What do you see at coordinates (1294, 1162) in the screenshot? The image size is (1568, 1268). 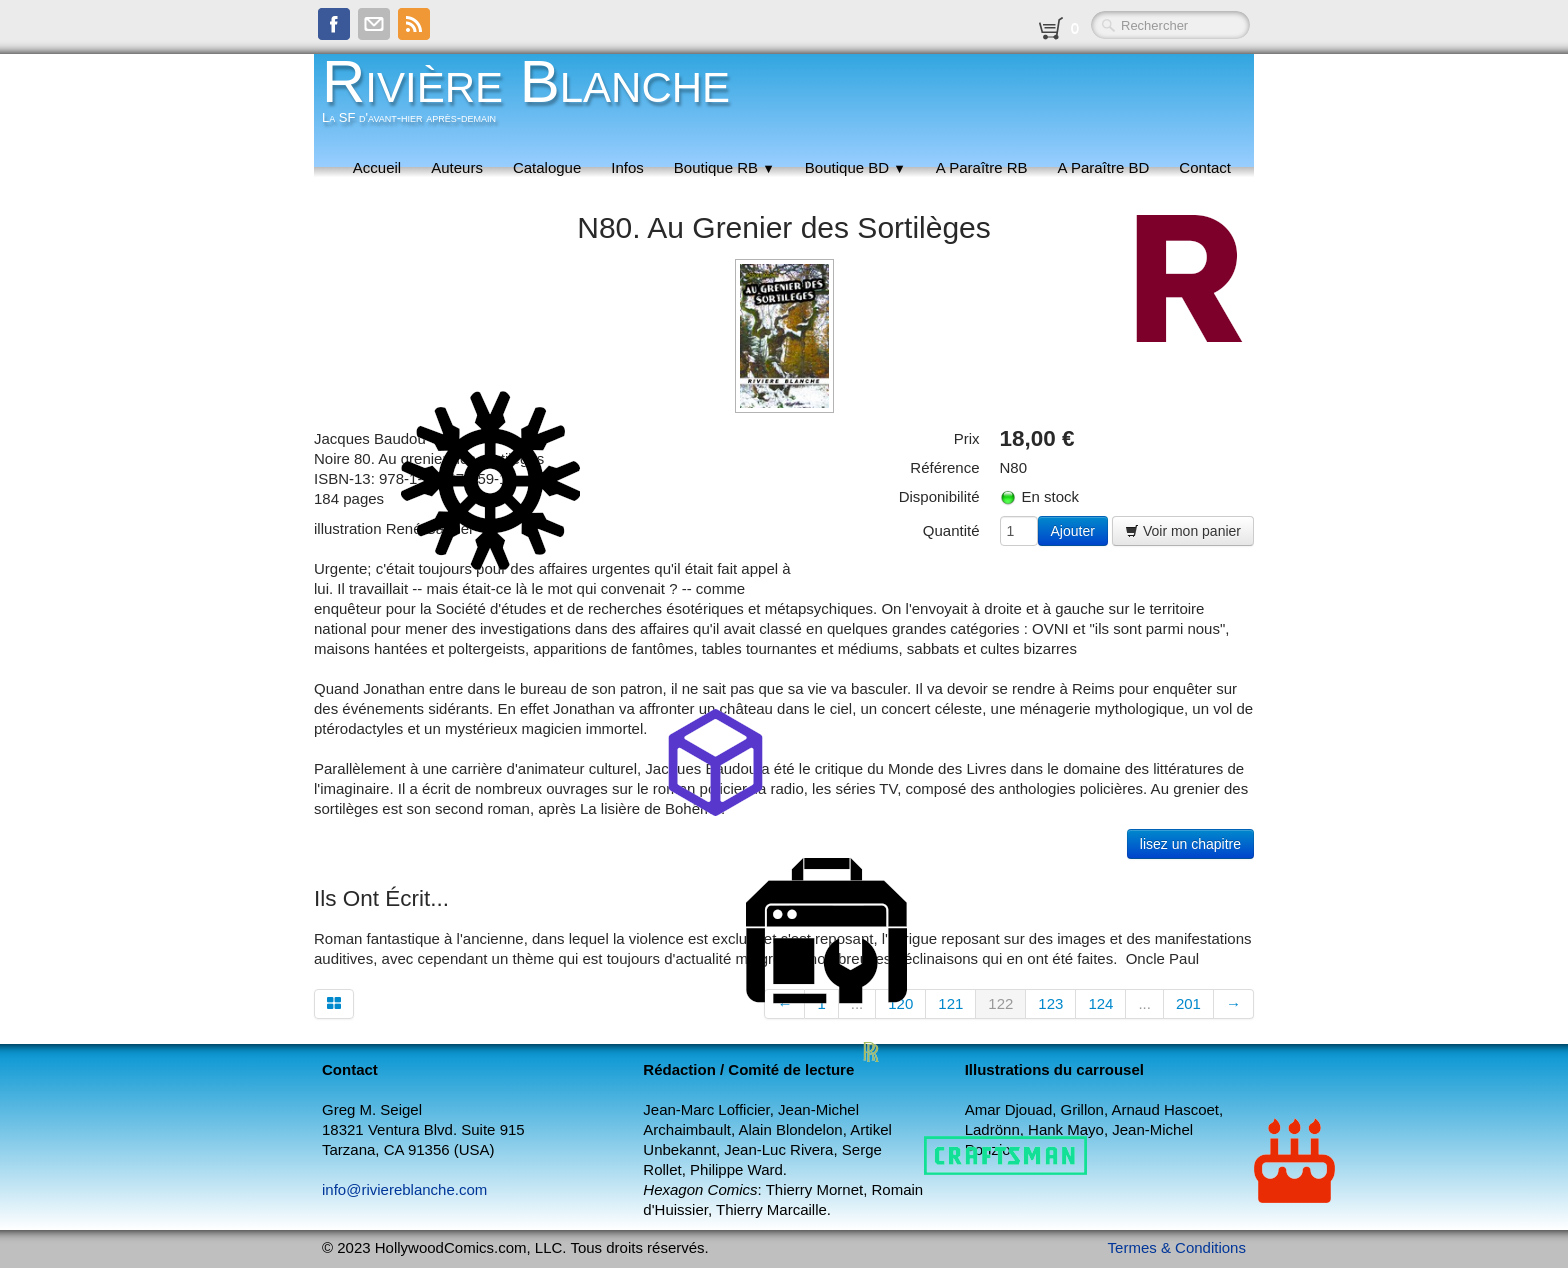 I see `view birthday or celebration events` at bounding box center [1294, 1162].